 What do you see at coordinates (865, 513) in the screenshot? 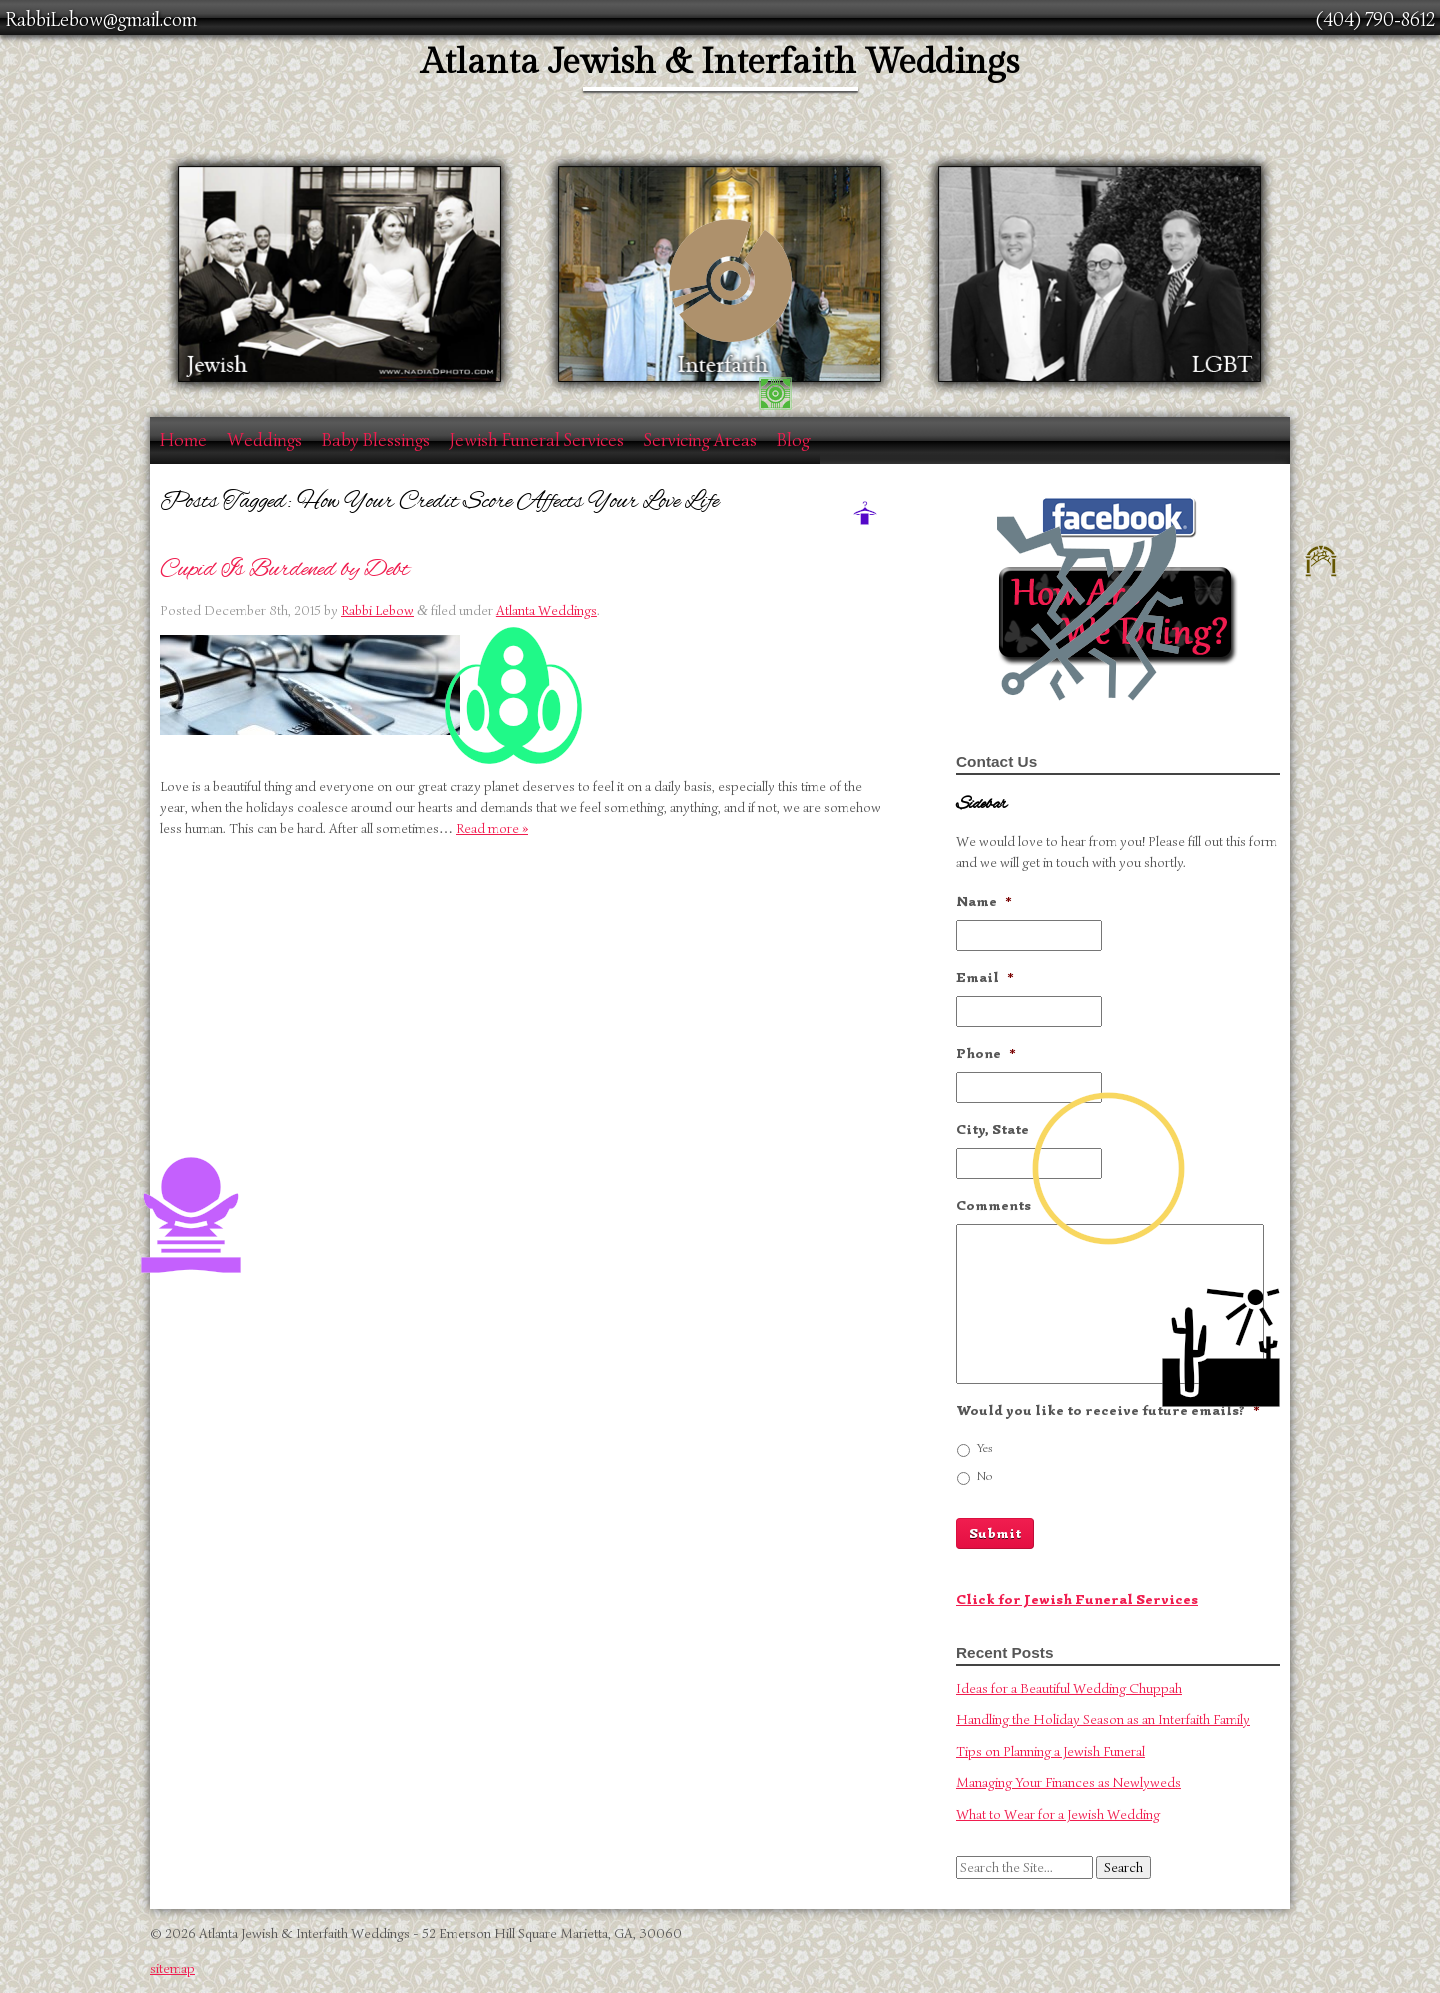
I see `browse clothing or wardrobe items` at bounding box center [865, 513].